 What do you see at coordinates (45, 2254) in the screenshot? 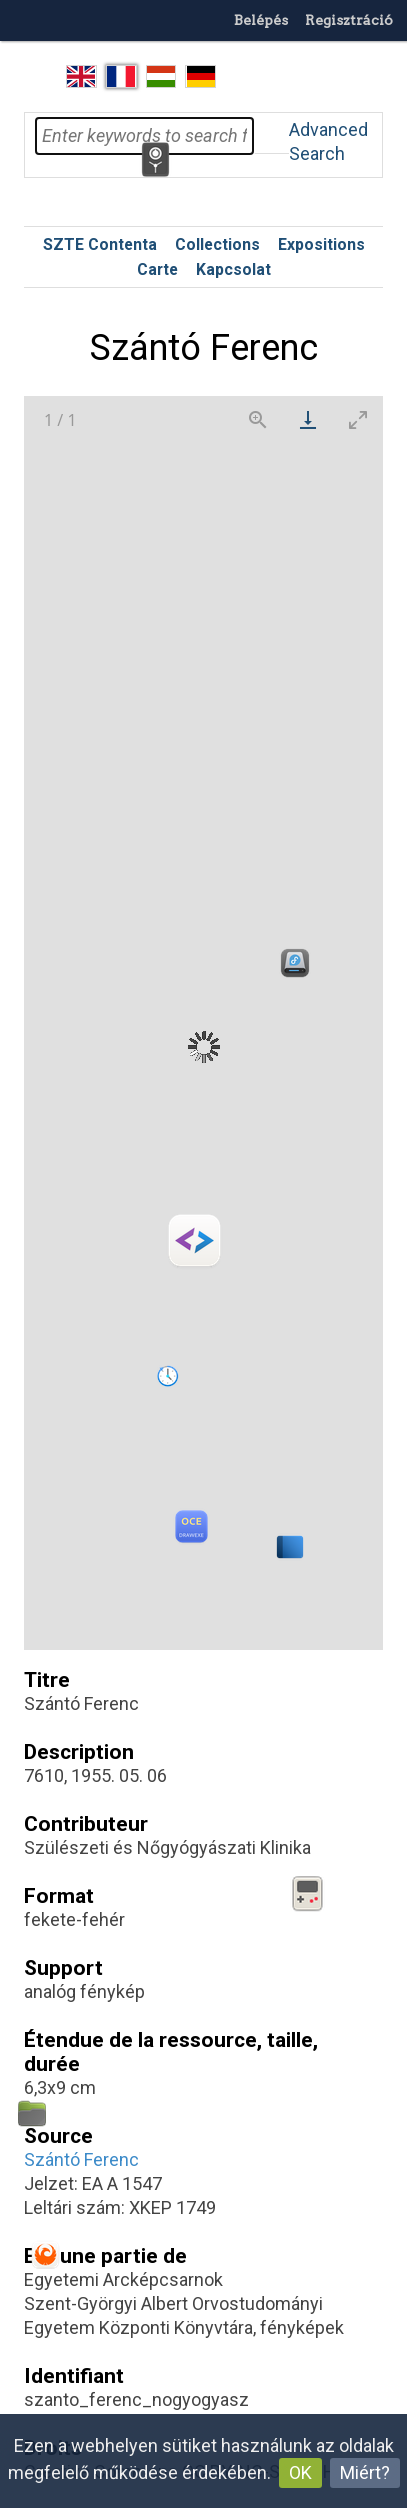
I see `open betterbird email client` at bounding box center [45, 2254].